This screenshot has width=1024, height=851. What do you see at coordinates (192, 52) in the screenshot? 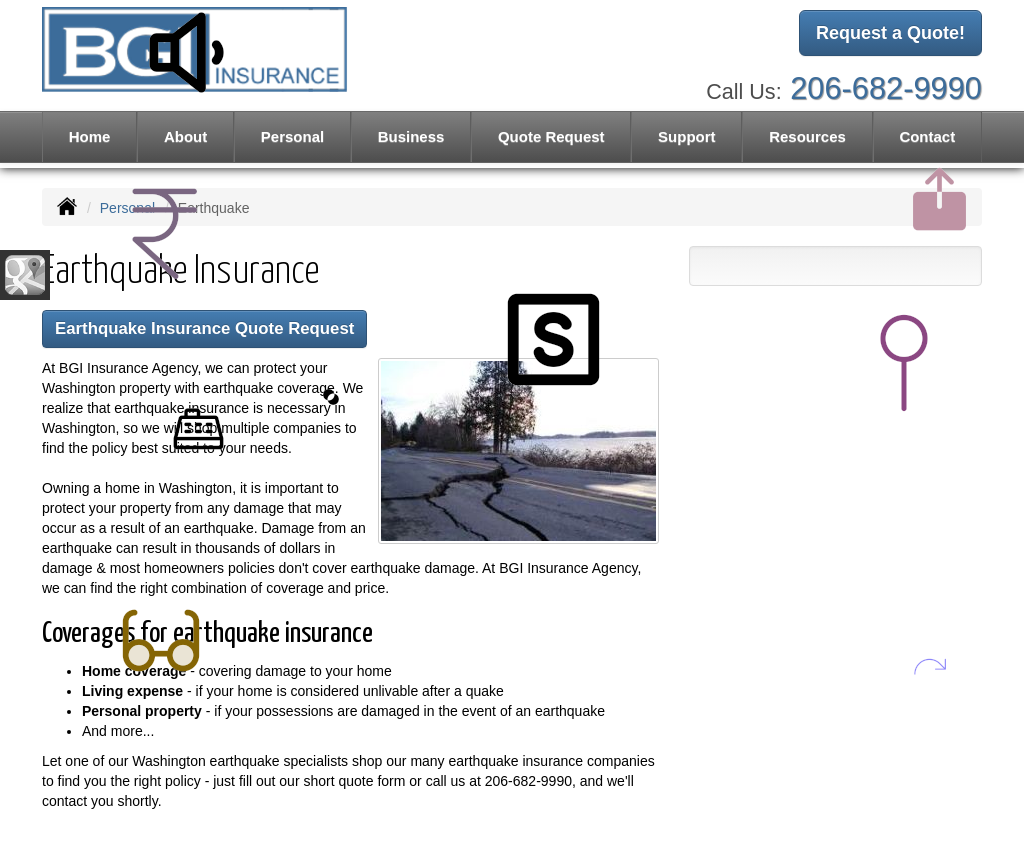
I see `volume set to low` at bounding box center [192, 52].